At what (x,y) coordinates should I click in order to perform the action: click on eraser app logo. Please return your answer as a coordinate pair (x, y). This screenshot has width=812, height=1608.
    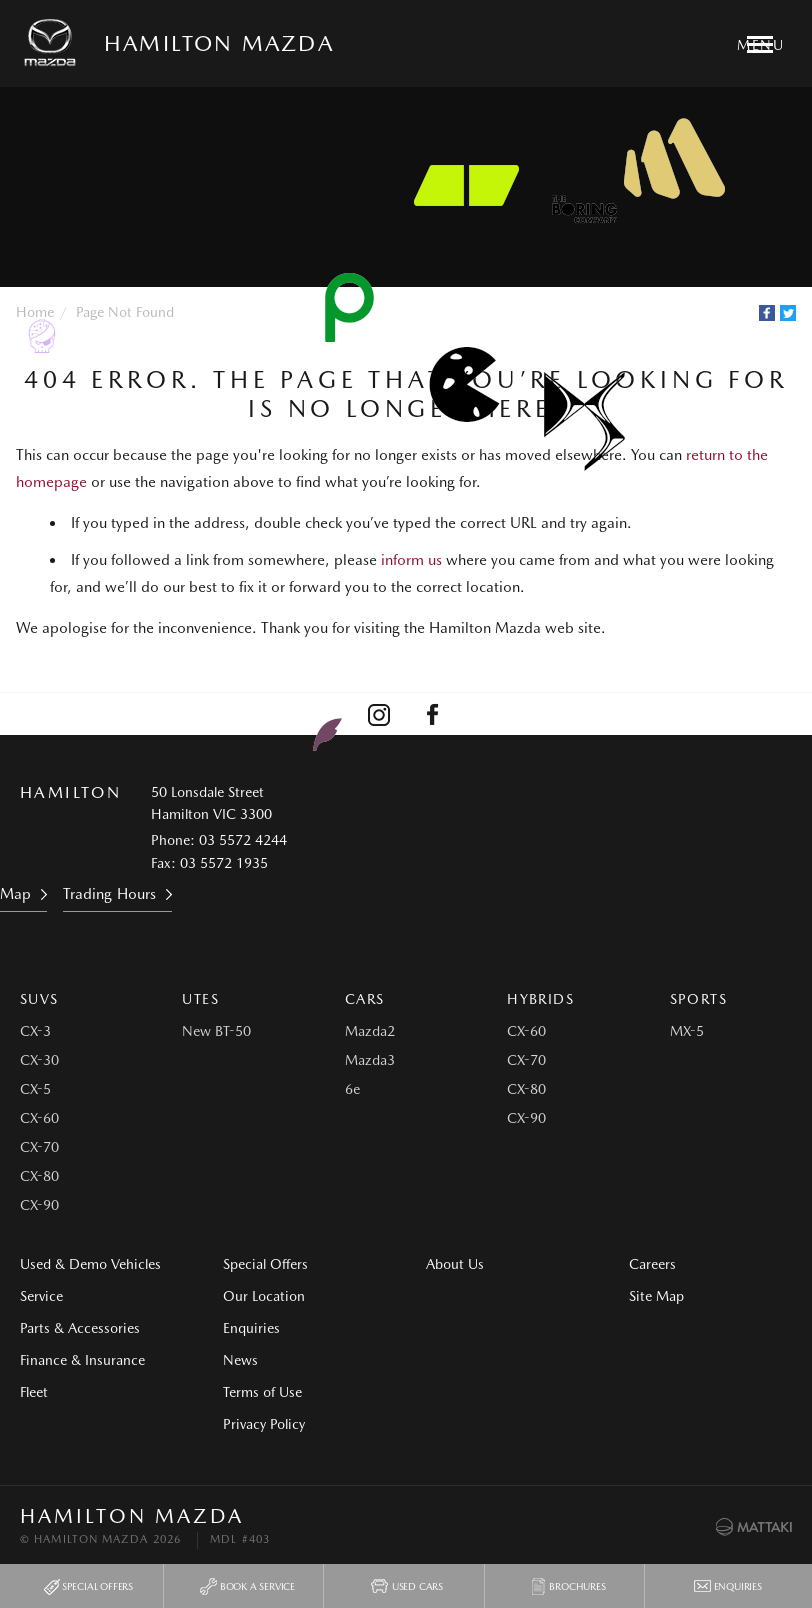
    Looking at the image, I should click on (466, 185).